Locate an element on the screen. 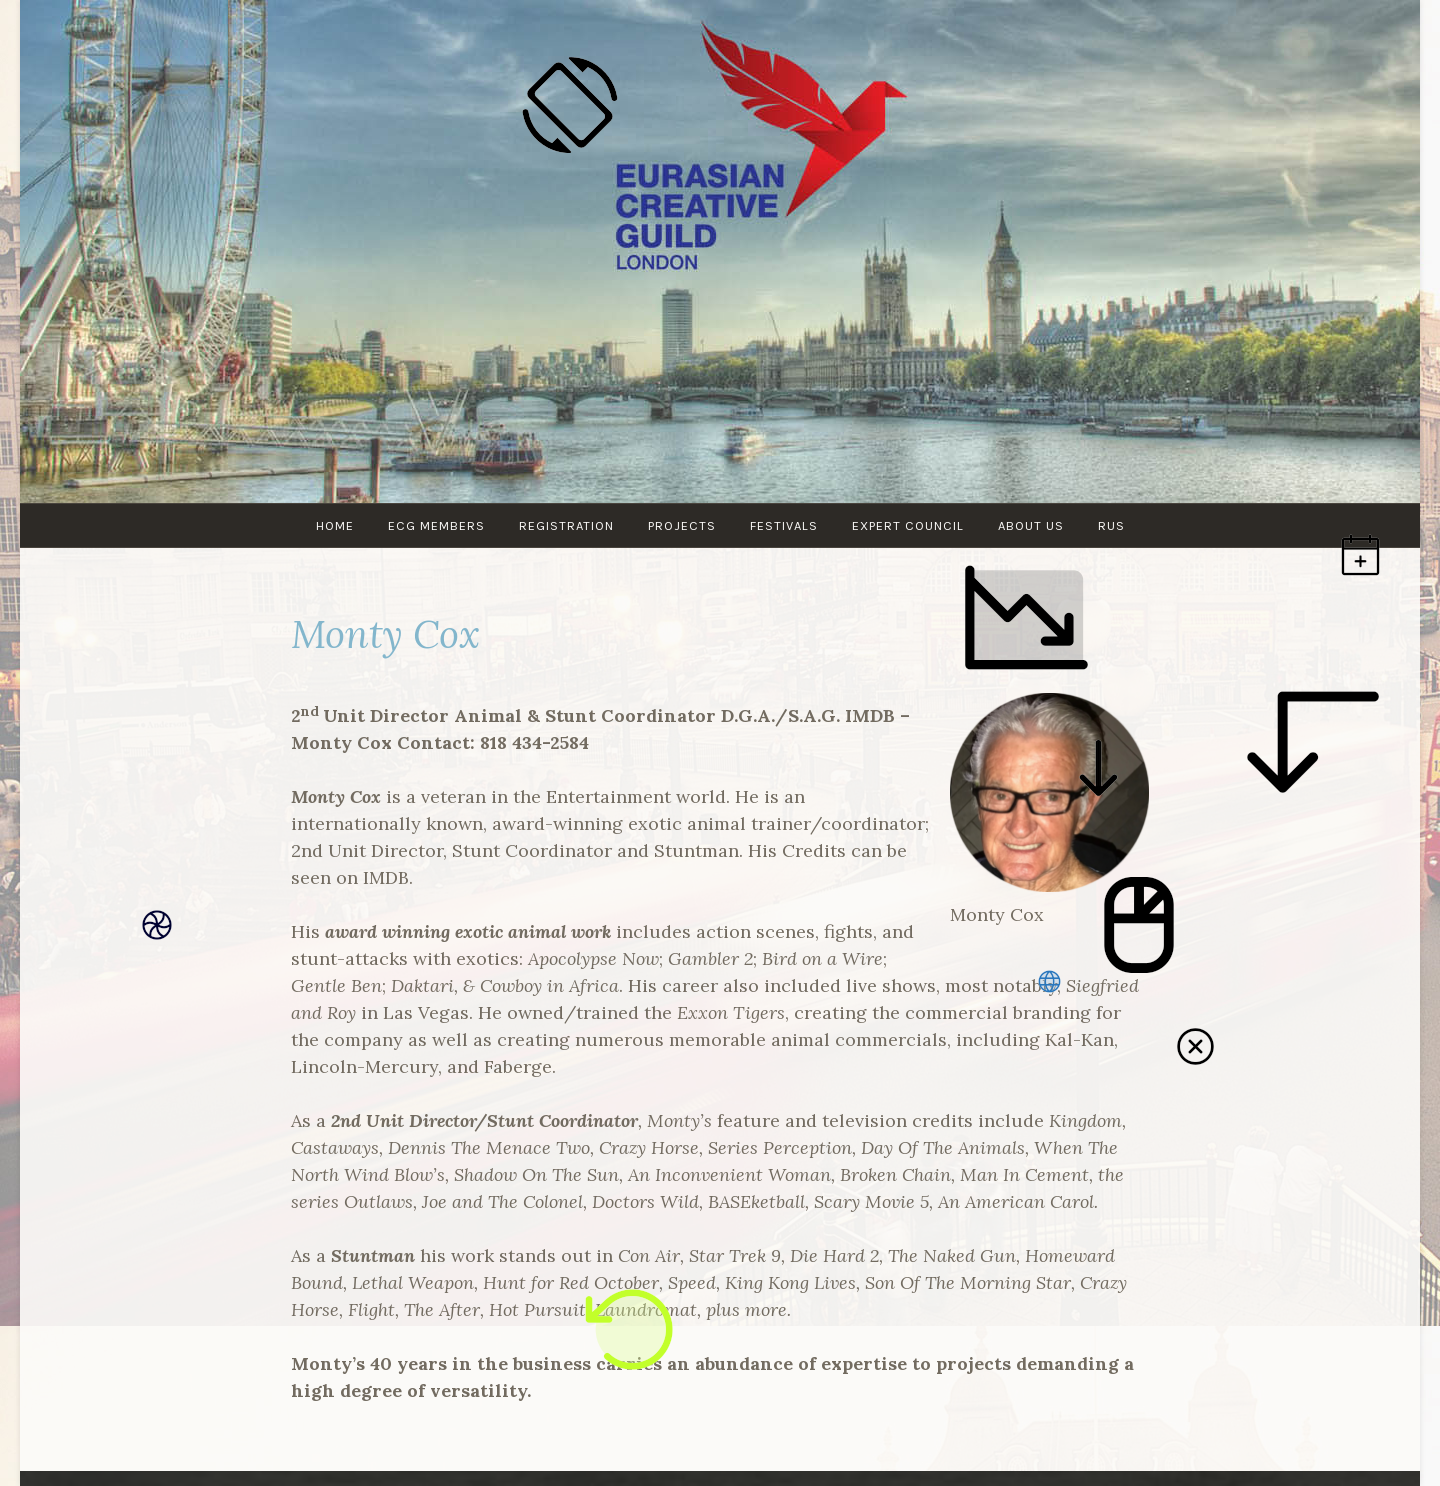 The image size is (1440, 1486). indicates loading or processing in progress is located at coordinates (157, 925).